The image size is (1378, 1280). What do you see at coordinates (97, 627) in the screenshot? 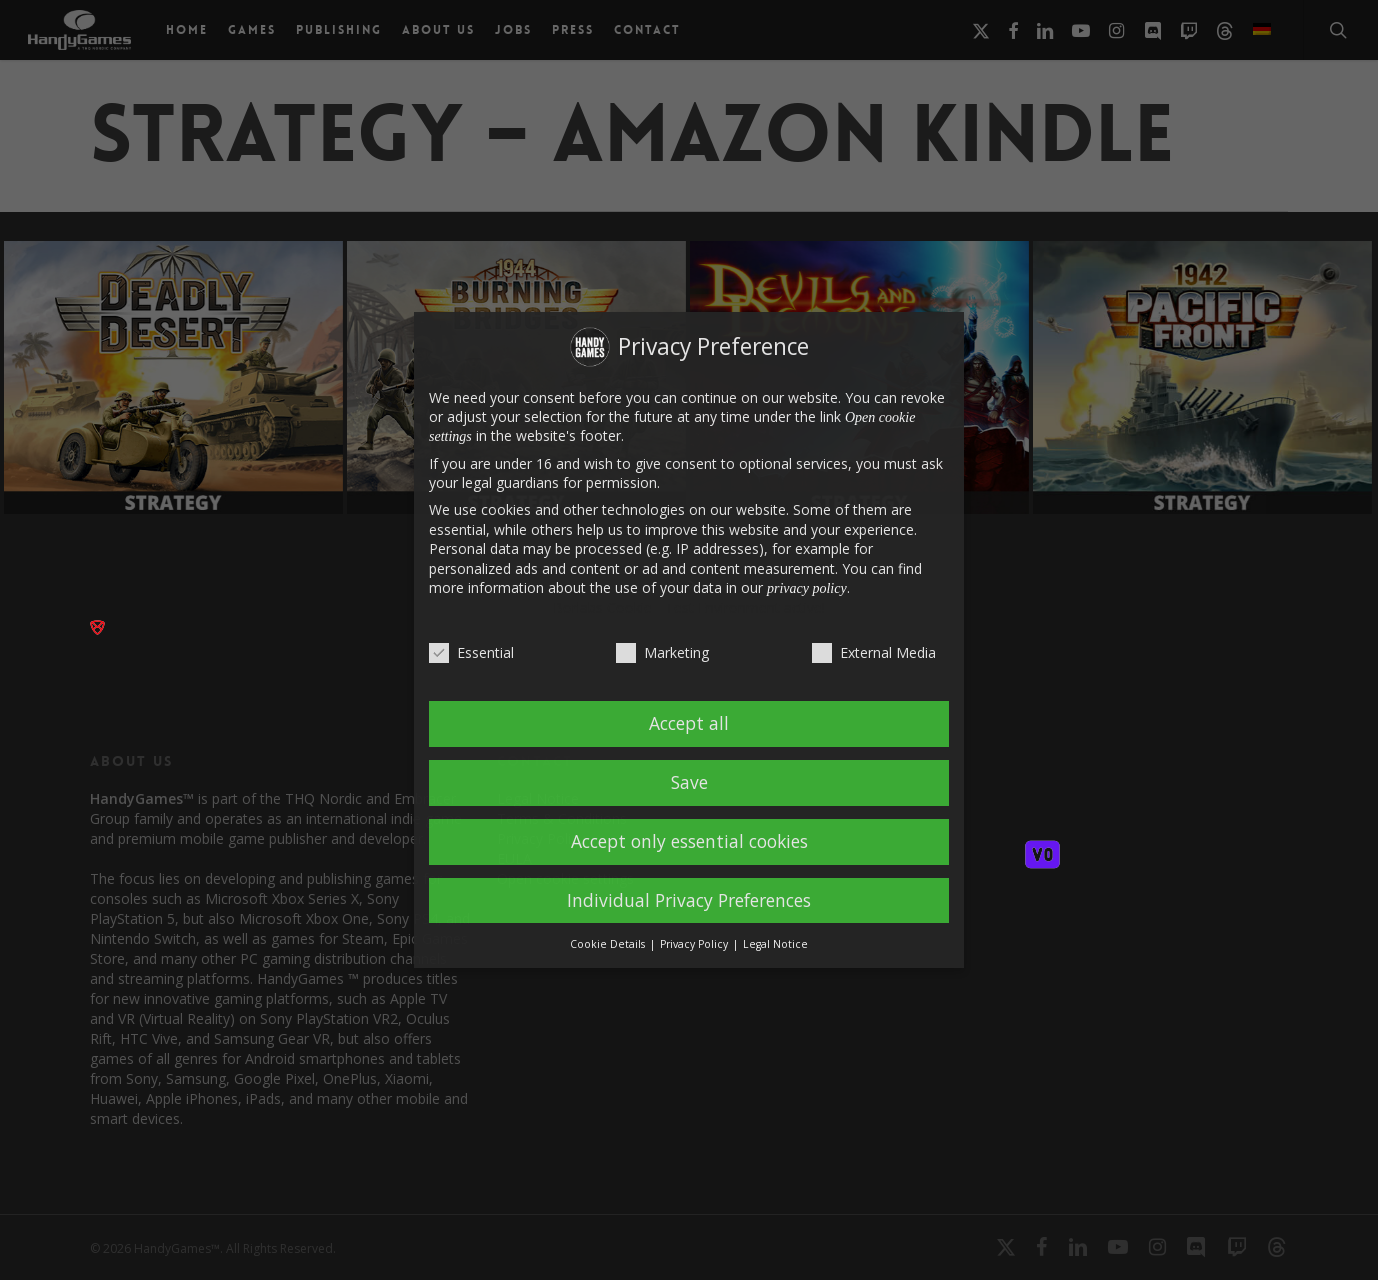
I see `open ctemplar secure email service` at bounding box center [97, 627].